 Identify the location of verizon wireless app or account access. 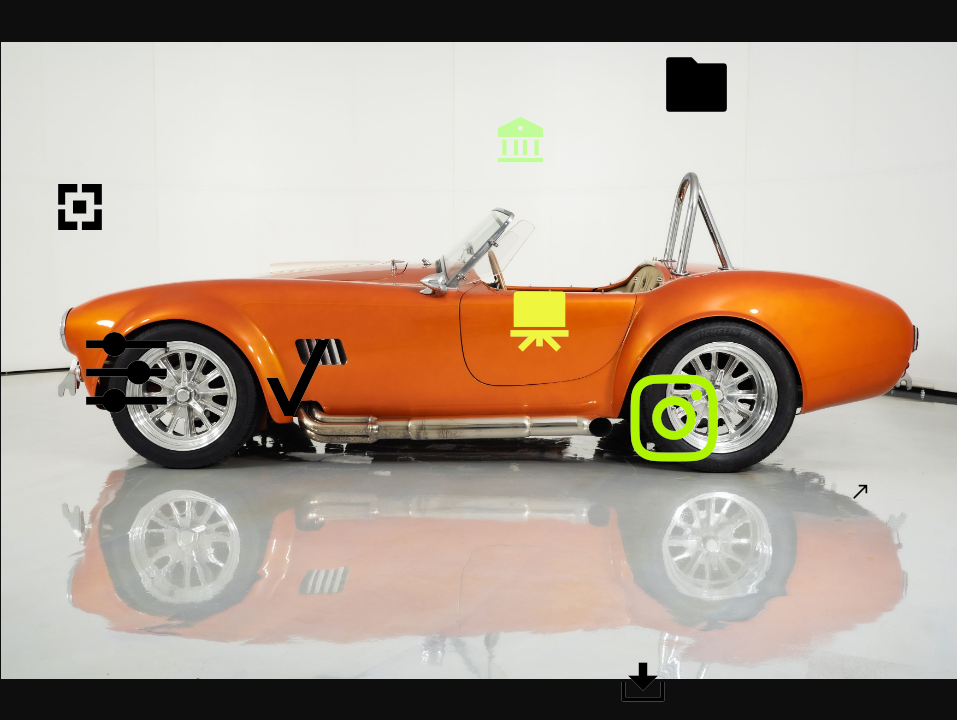
(298, 378).